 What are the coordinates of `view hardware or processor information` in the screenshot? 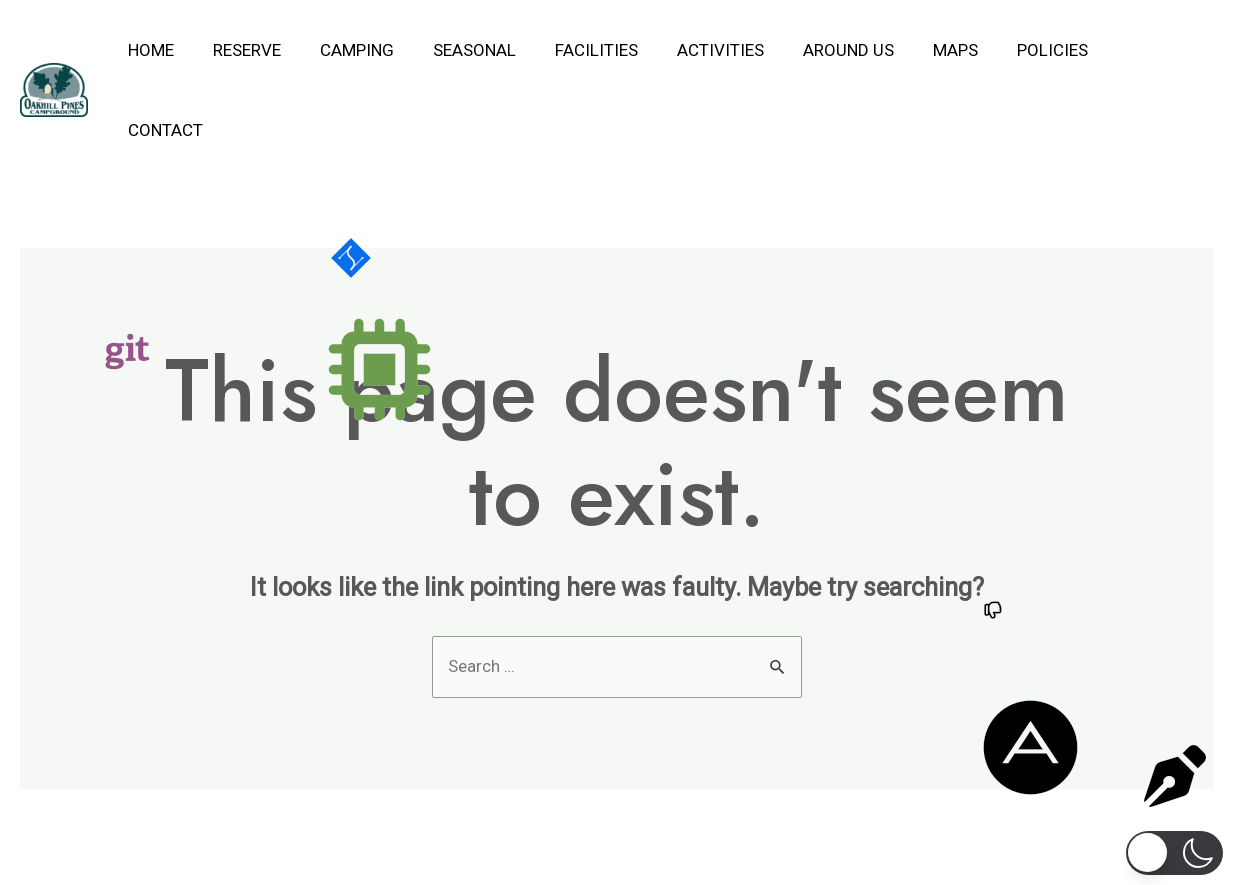 It's located at (379, 369).